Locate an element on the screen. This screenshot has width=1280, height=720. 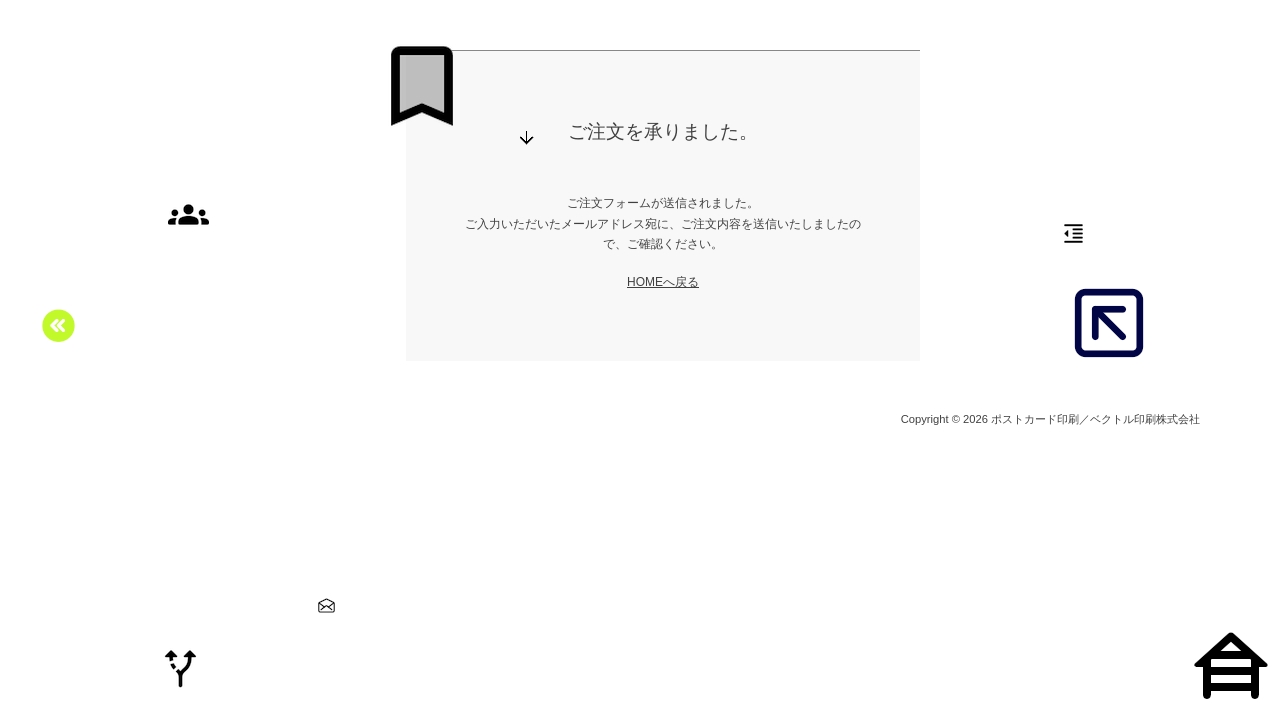
navigate back to previous screen is located at coordinates (1109, 323).